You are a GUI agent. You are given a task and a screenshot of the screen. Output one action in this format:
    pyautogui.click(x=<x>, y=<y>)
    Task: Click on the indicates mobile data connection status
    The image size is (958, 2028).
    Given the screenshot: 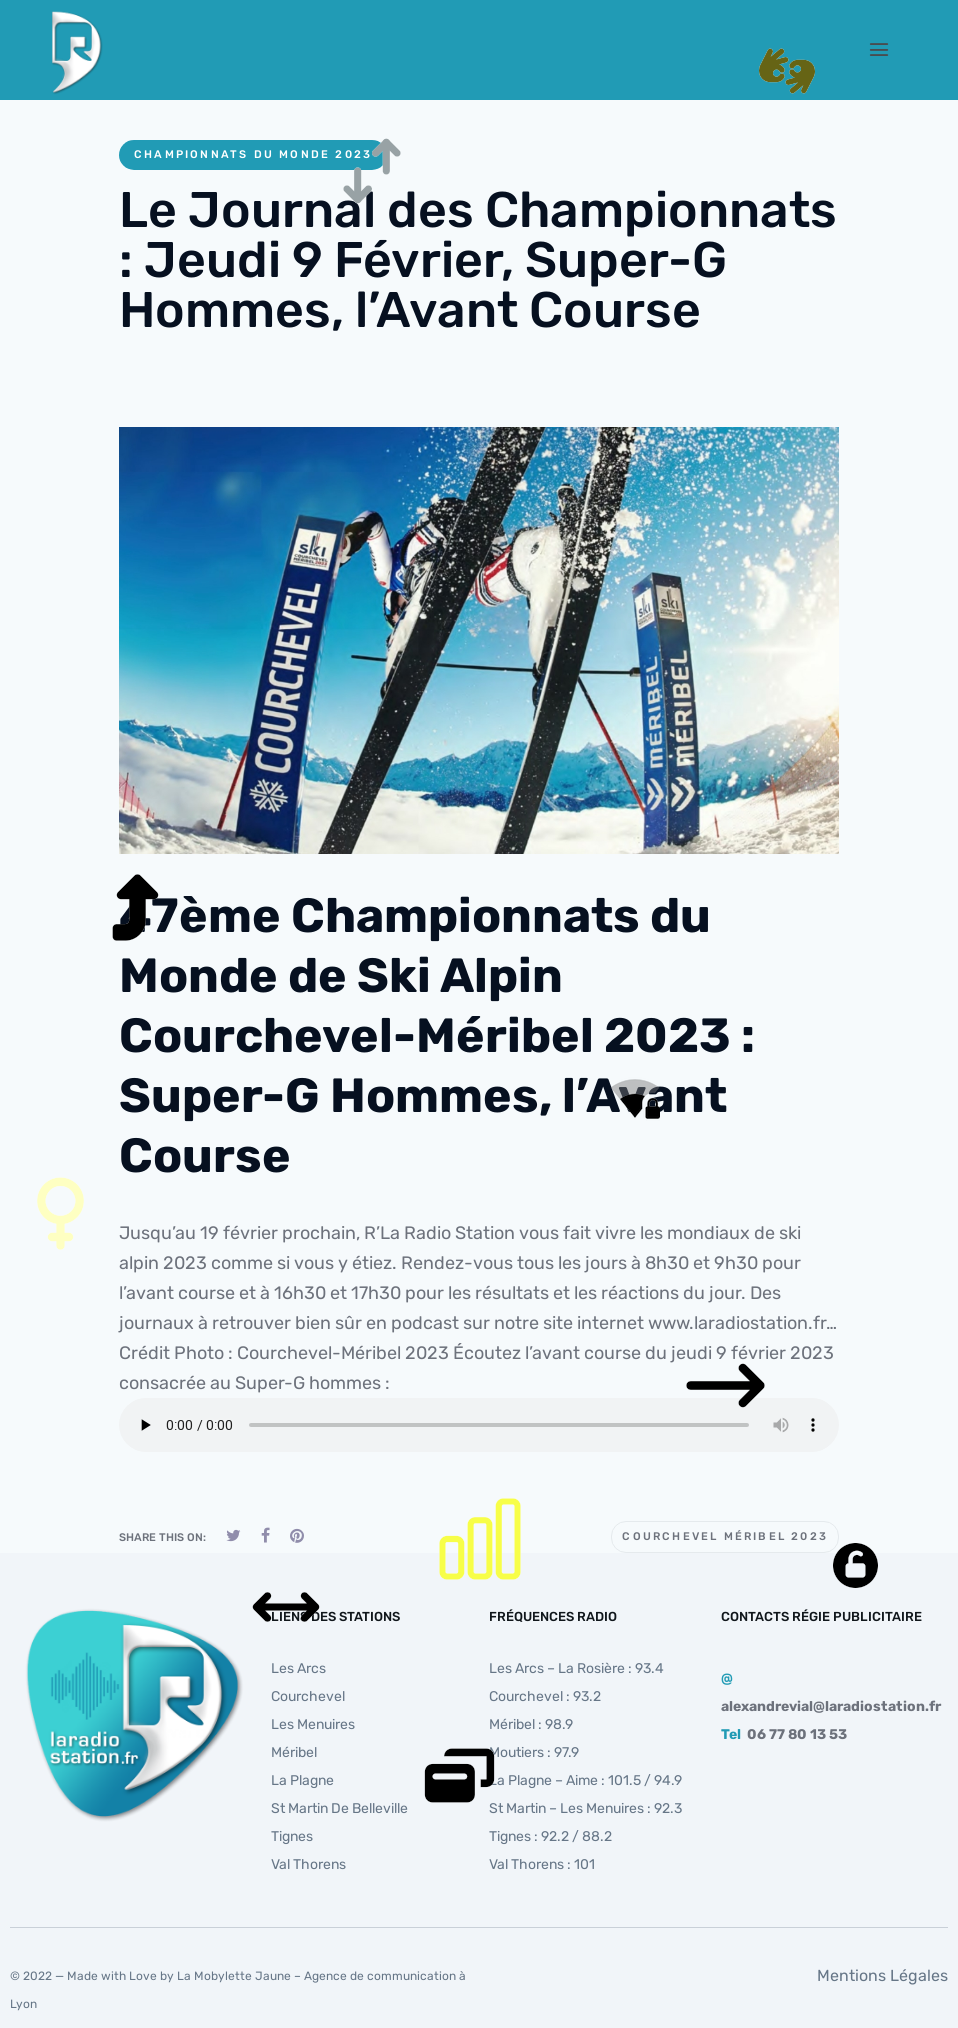 What is the action you would take?
    pyautogui.click(x=372, y=171)
    